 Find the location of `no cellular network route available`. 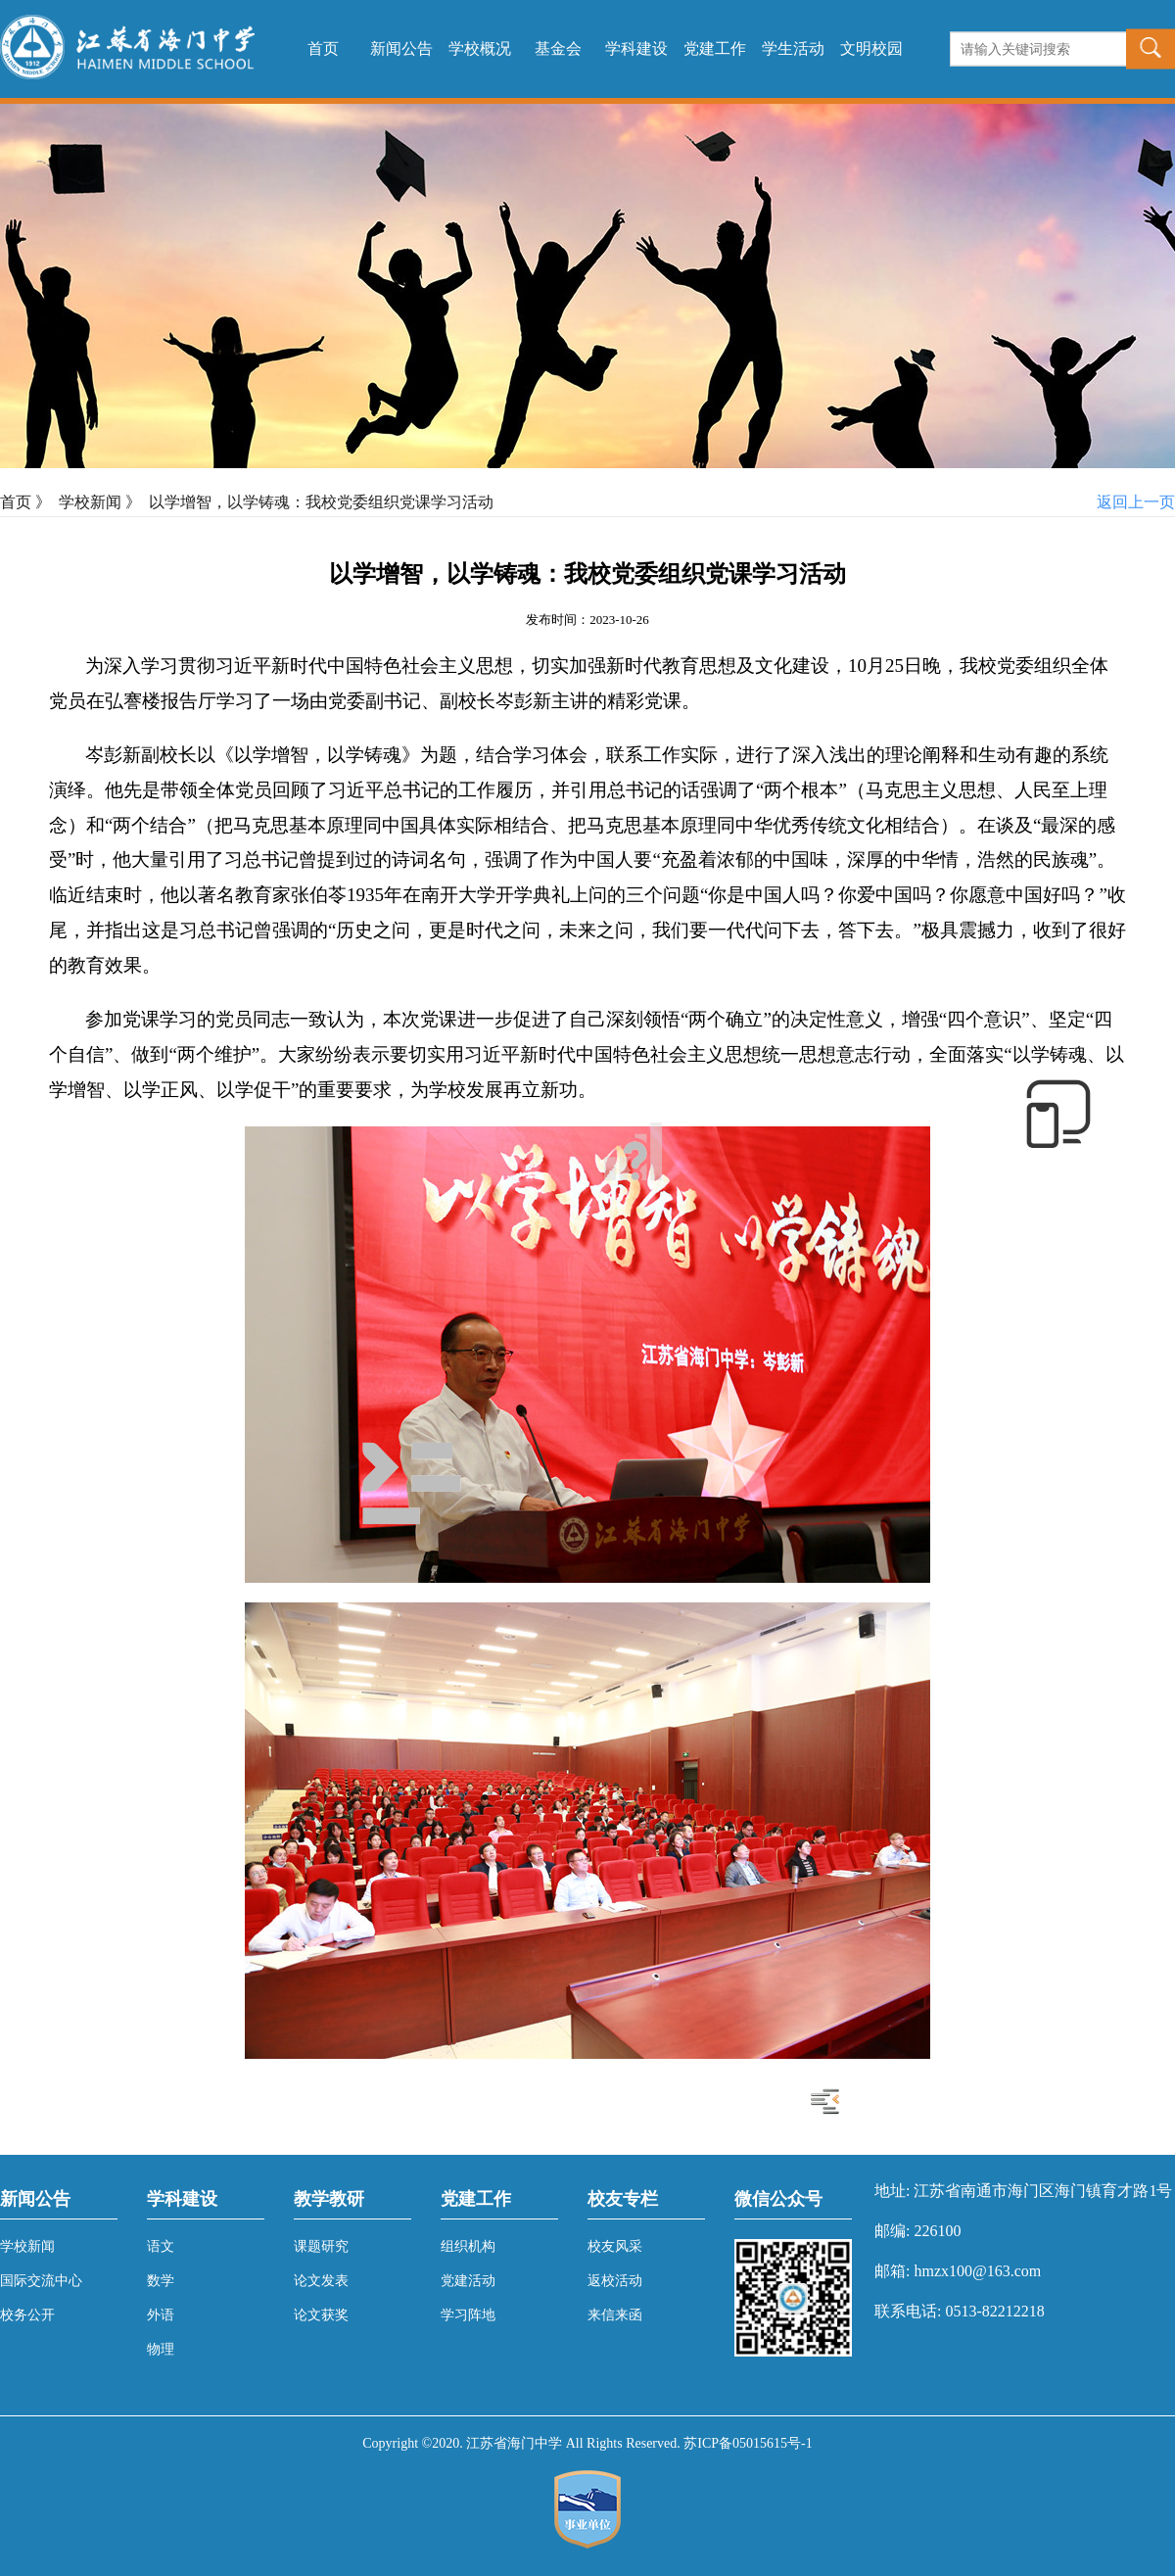

no cellular network route available is located at coordinates (634, 1153).